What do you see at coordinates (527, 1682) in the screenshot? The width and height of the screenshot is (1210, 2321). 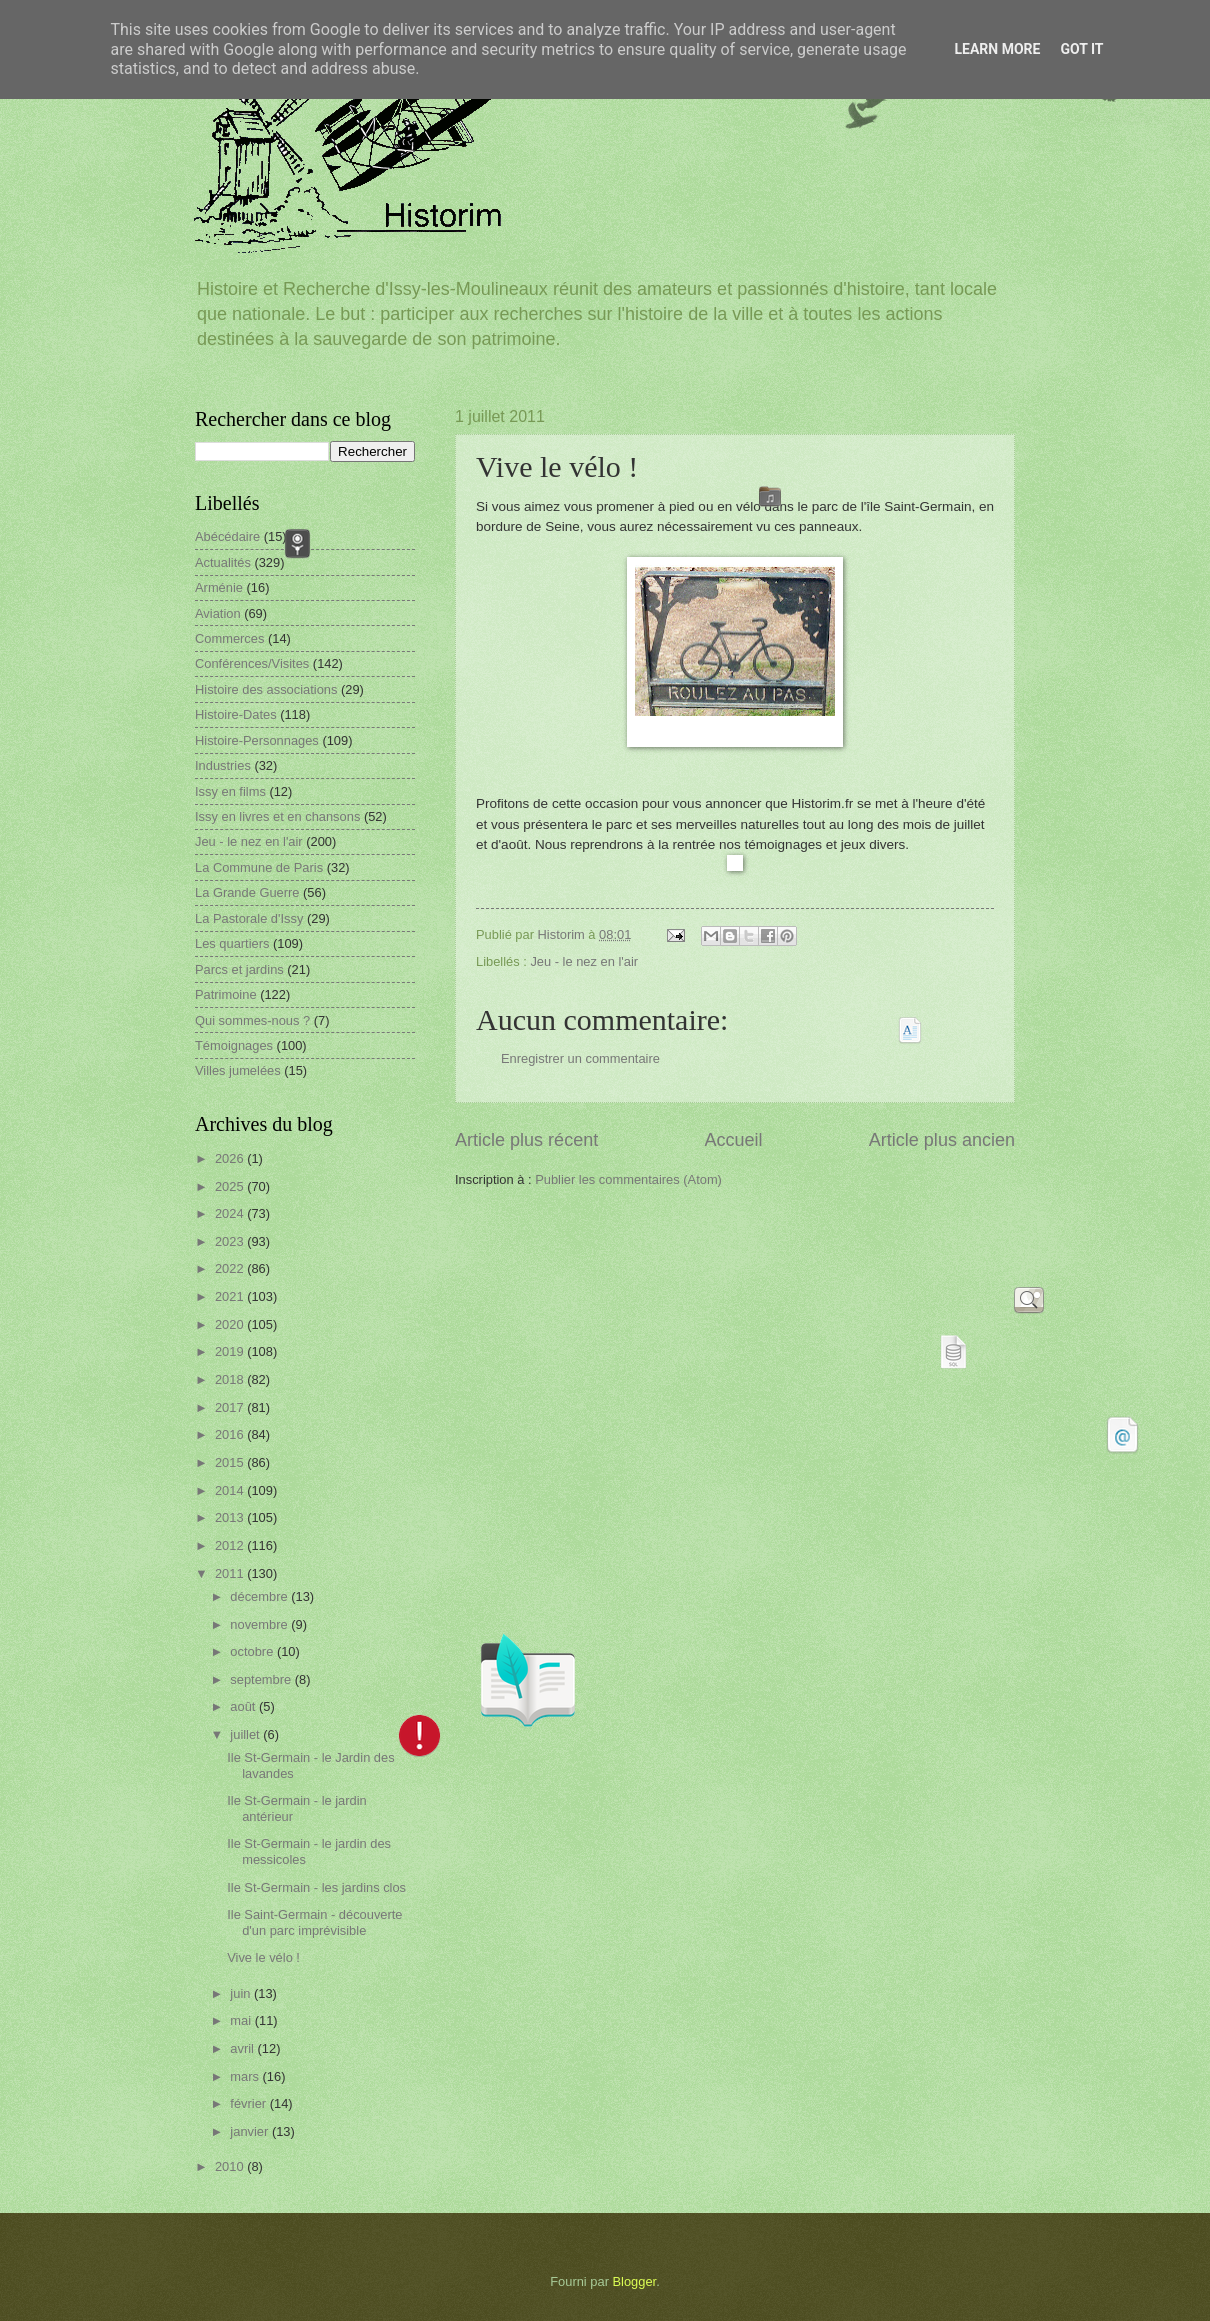 I see `open foliate e-book reader library` at bounding box center [527, 1682].